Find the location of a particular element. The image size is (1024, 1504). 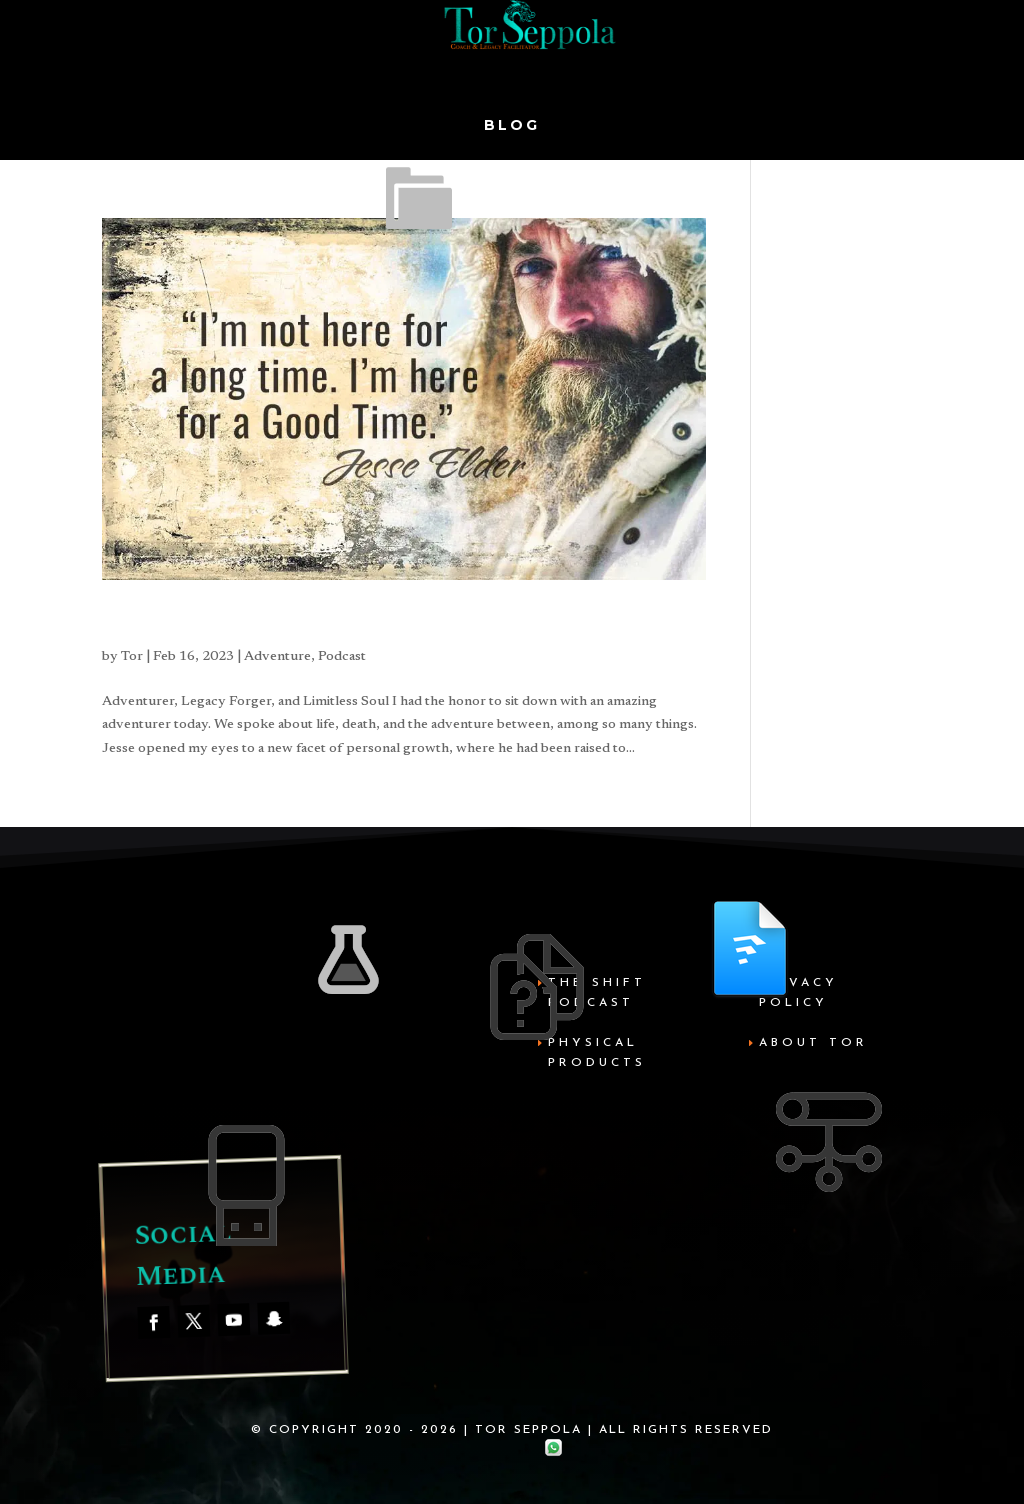

access frequently asked questions is located at coordinates (537, 987).